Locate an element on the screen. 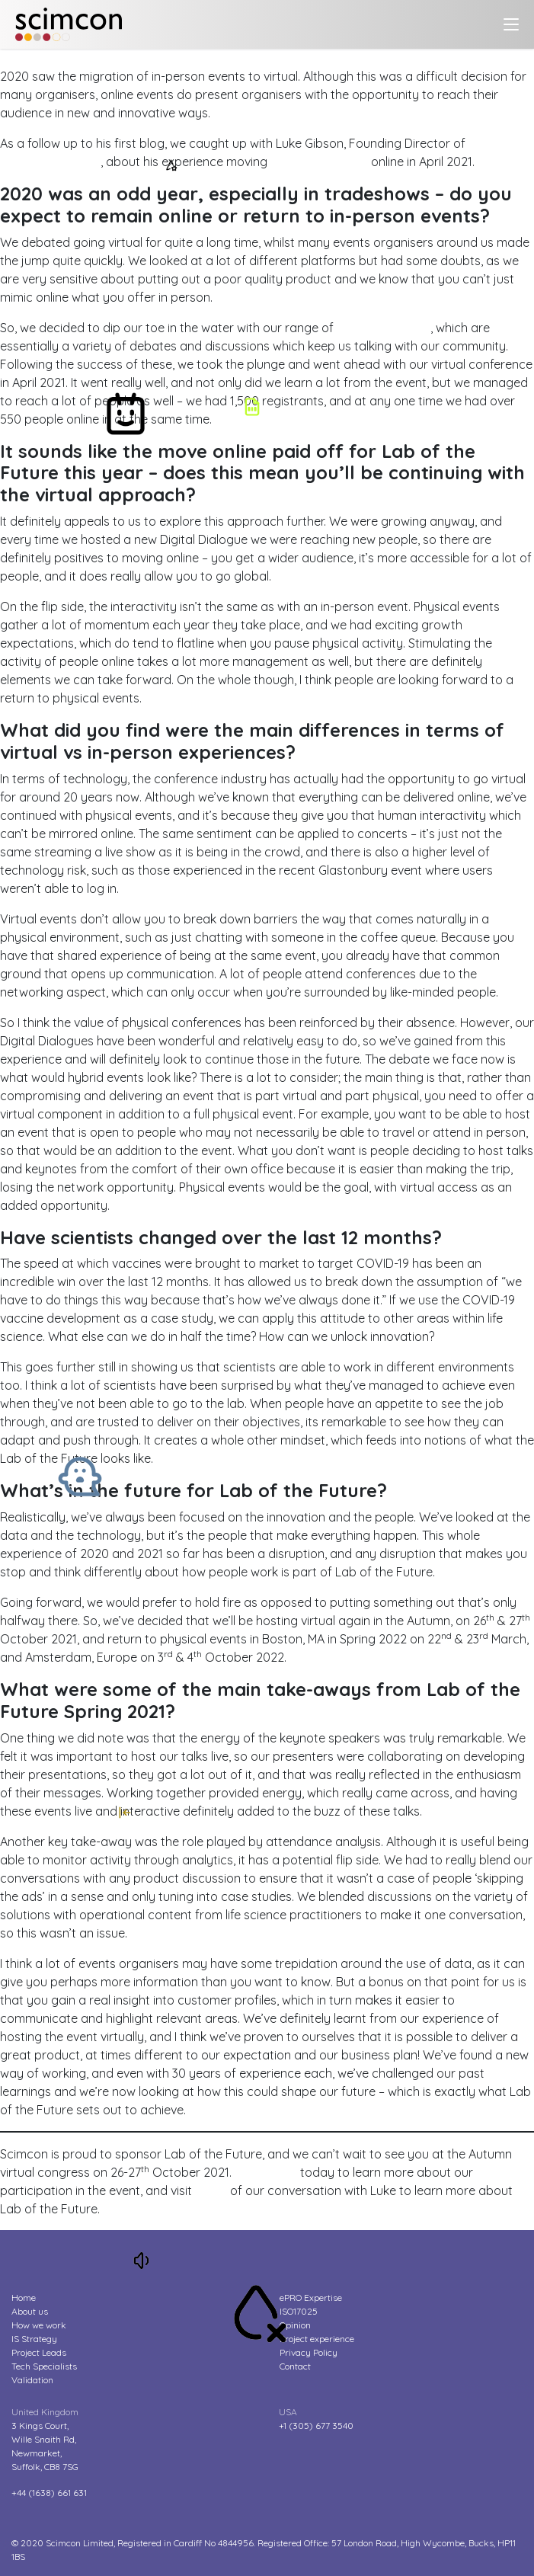  access AI assistant or chatbot is located at coordinates (126, 414).